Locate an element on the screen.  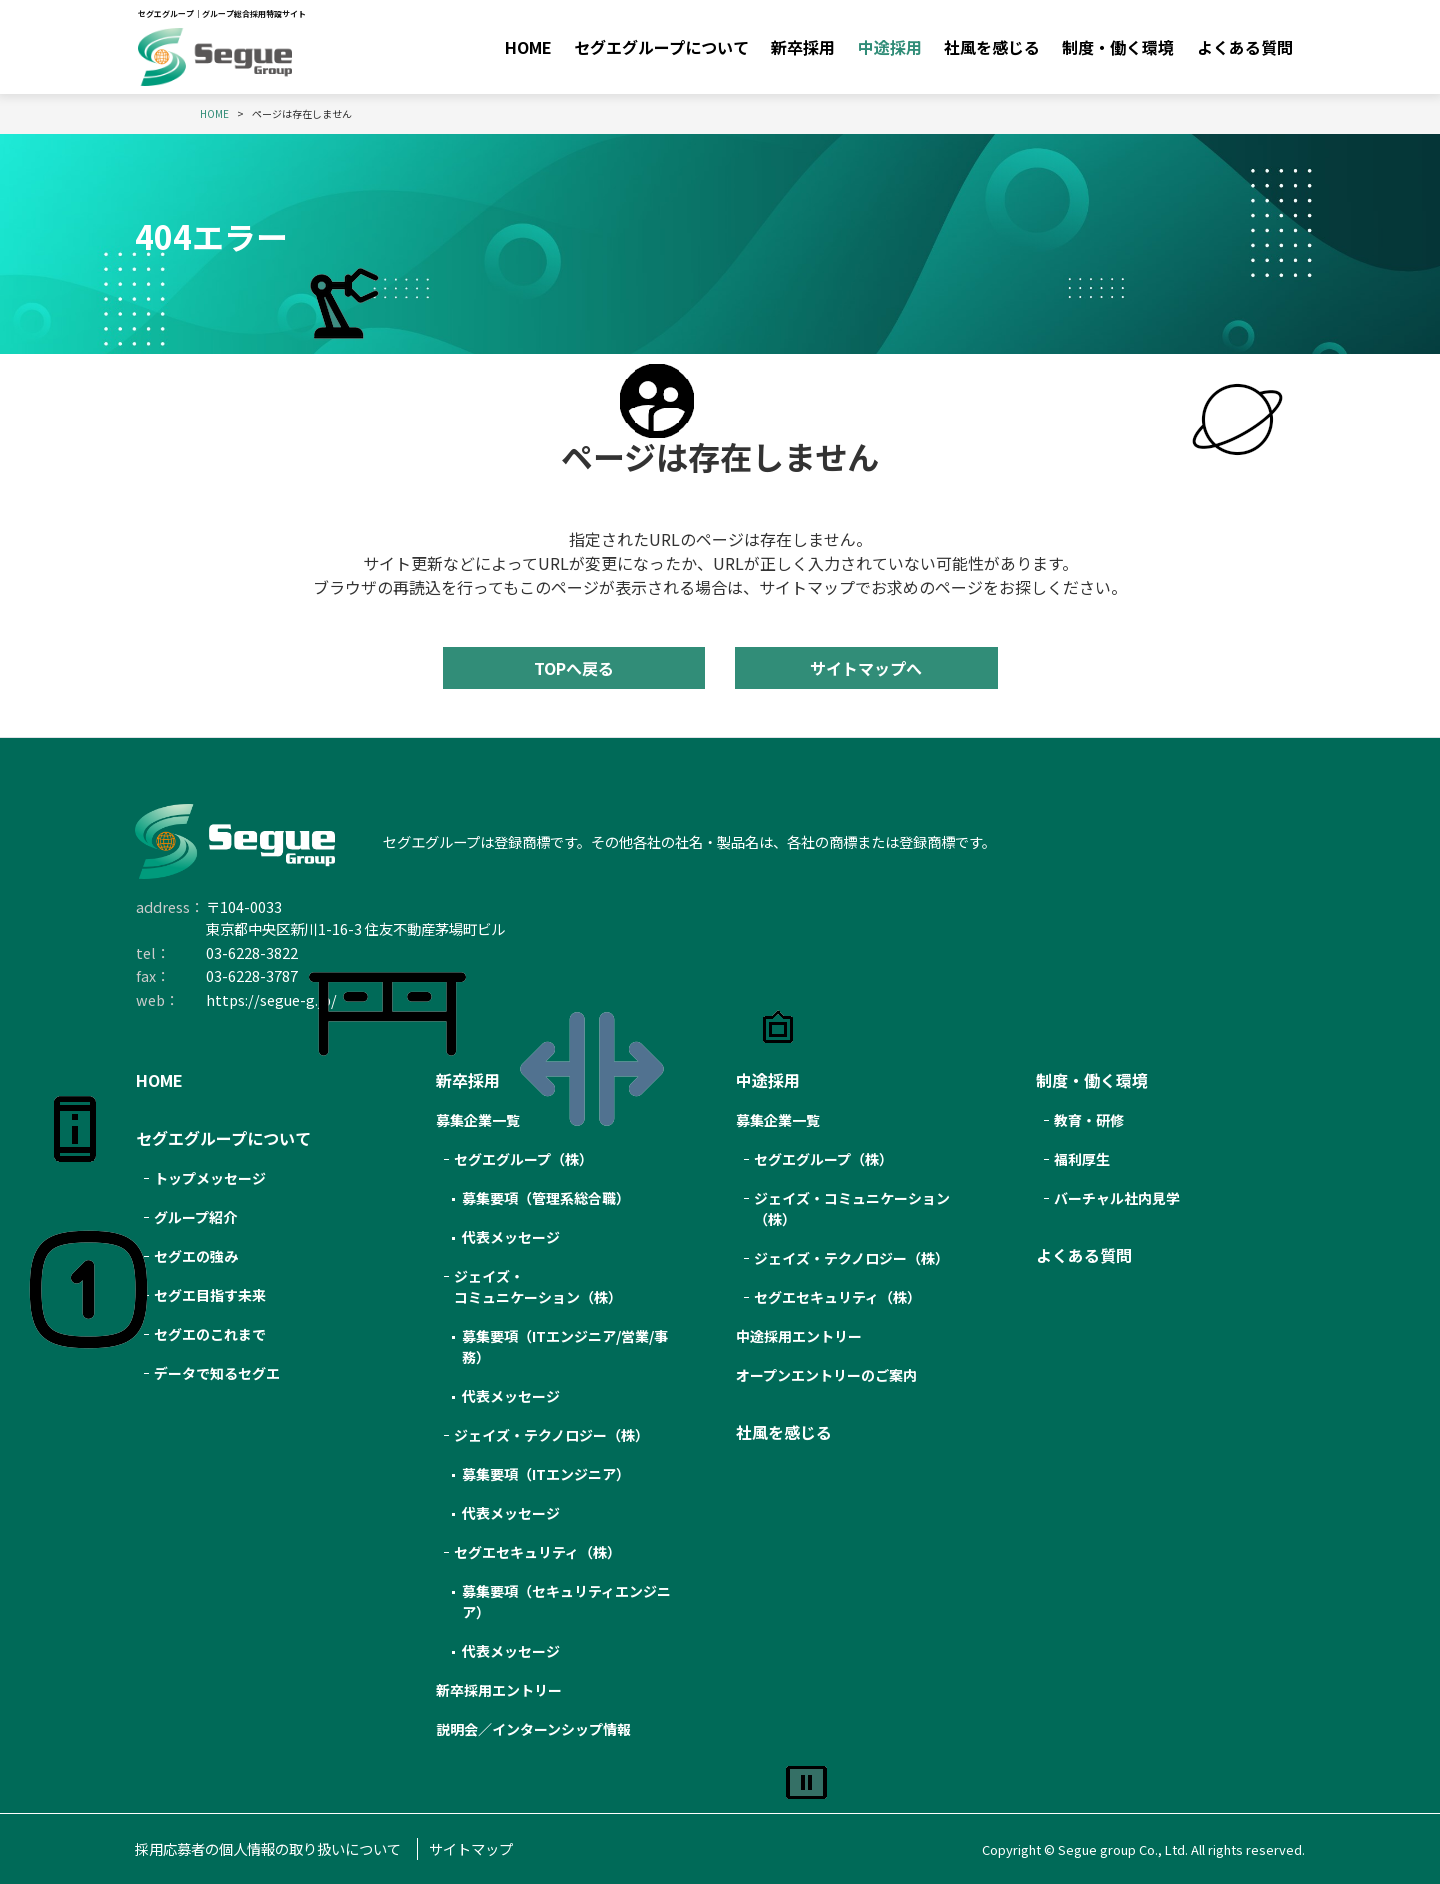
view framed photos or artwork is located at coordinates (778, 1028).